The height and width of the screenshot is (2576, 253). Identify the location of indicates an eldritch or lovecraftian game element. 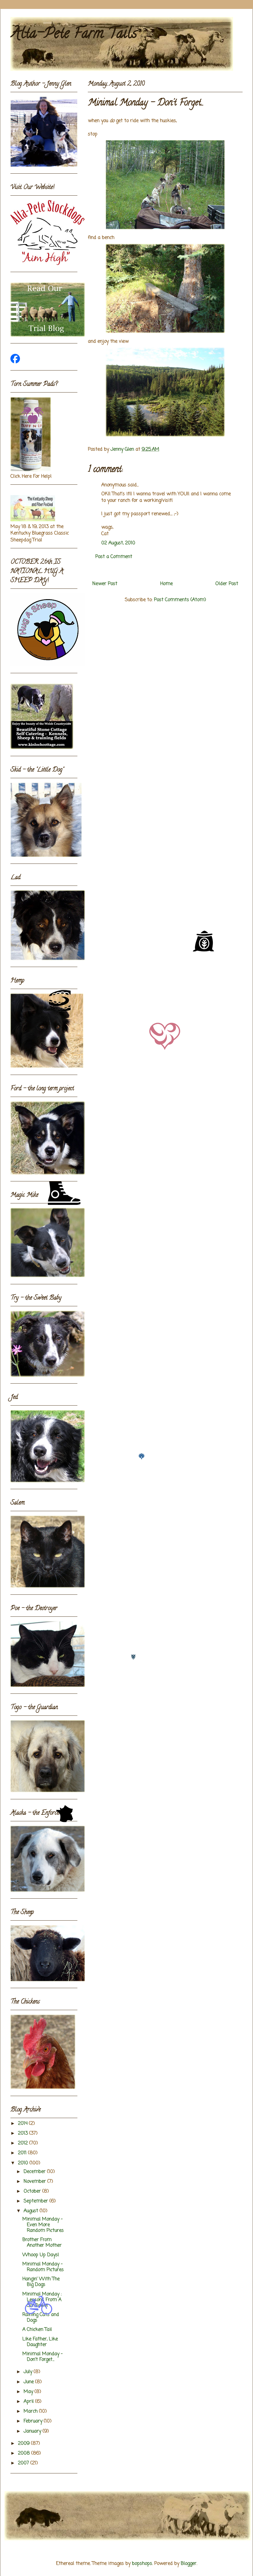
(165, 1035).